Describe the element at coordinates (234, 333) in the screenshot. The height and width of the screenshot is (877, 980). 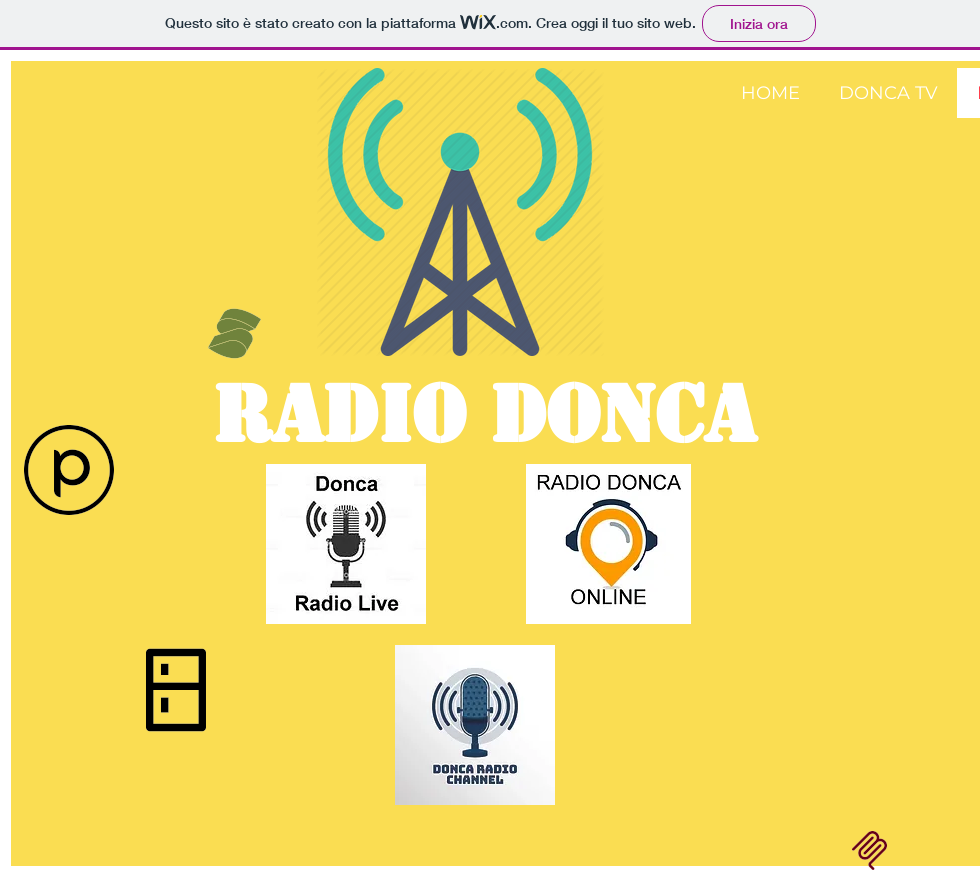
I see `link to Solid project or decentralized web services` at that location.